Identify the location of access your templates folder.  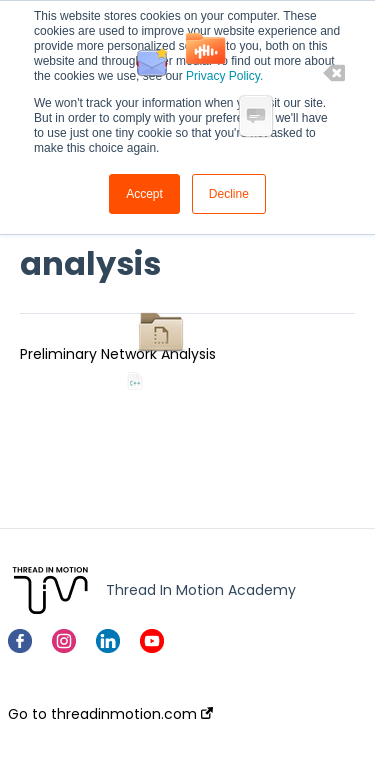
(161, 334).